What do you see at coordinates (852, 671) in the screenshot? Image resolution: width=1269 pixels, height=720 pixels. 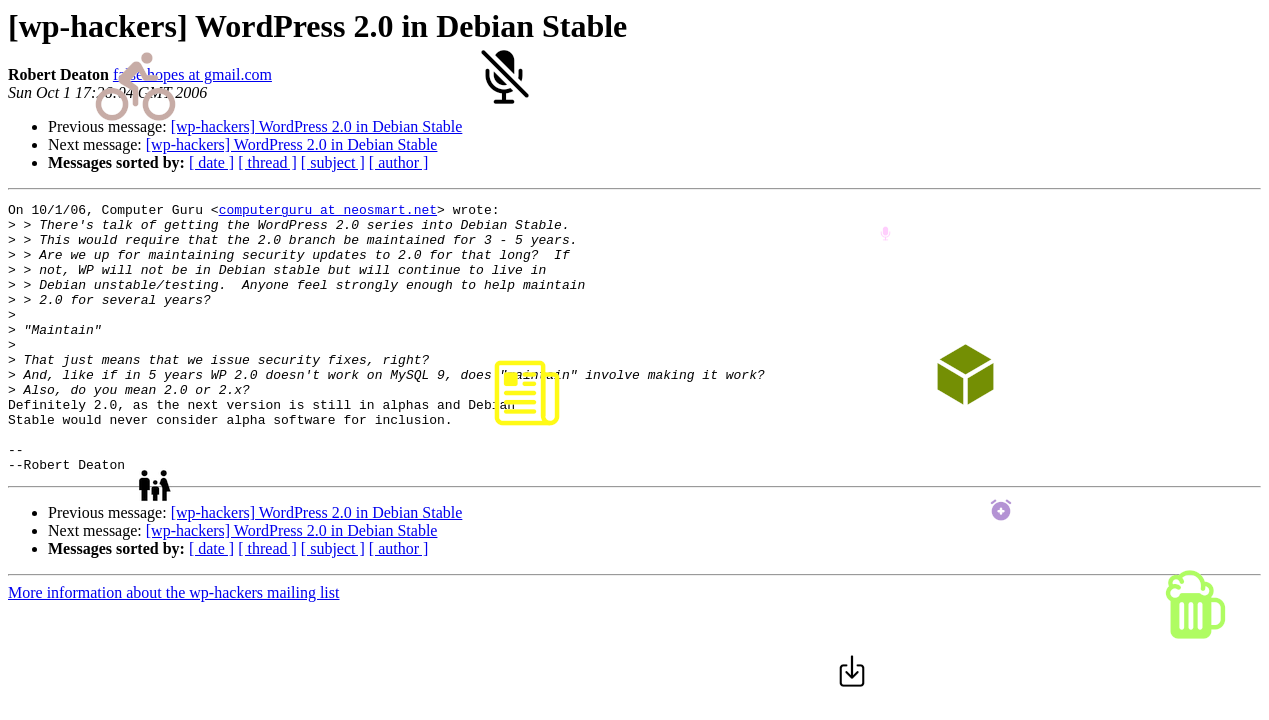 I see `download a file or document` at bounding box center [852, 671].